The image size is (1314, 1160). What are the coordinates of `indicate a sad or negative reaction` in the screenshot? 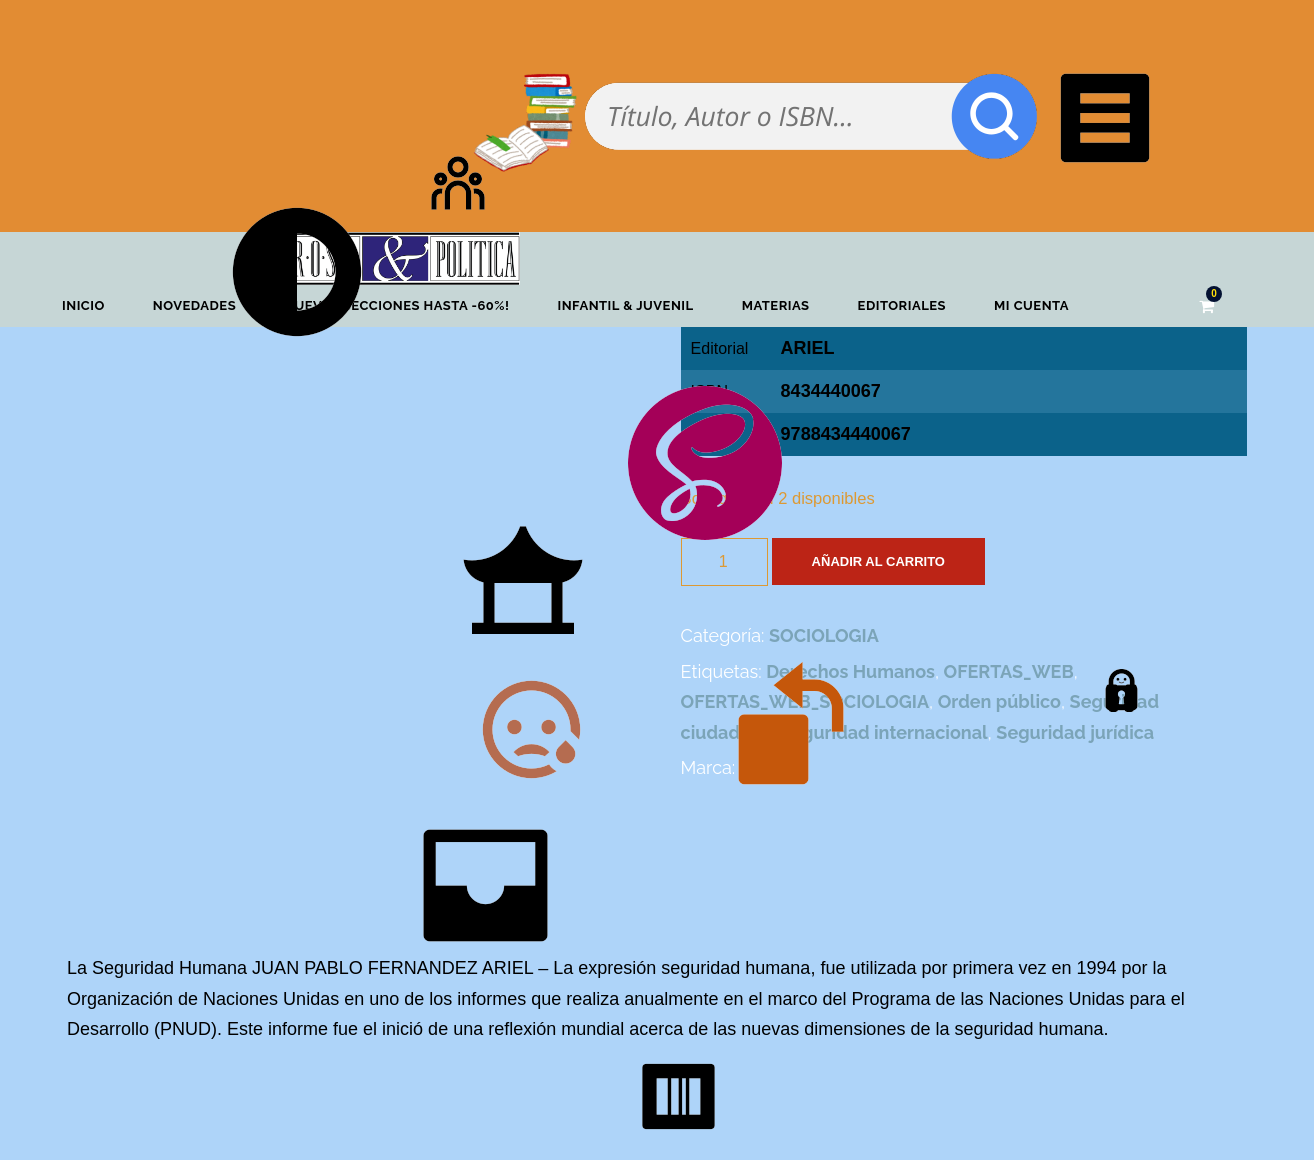 It's located at (531, 729).